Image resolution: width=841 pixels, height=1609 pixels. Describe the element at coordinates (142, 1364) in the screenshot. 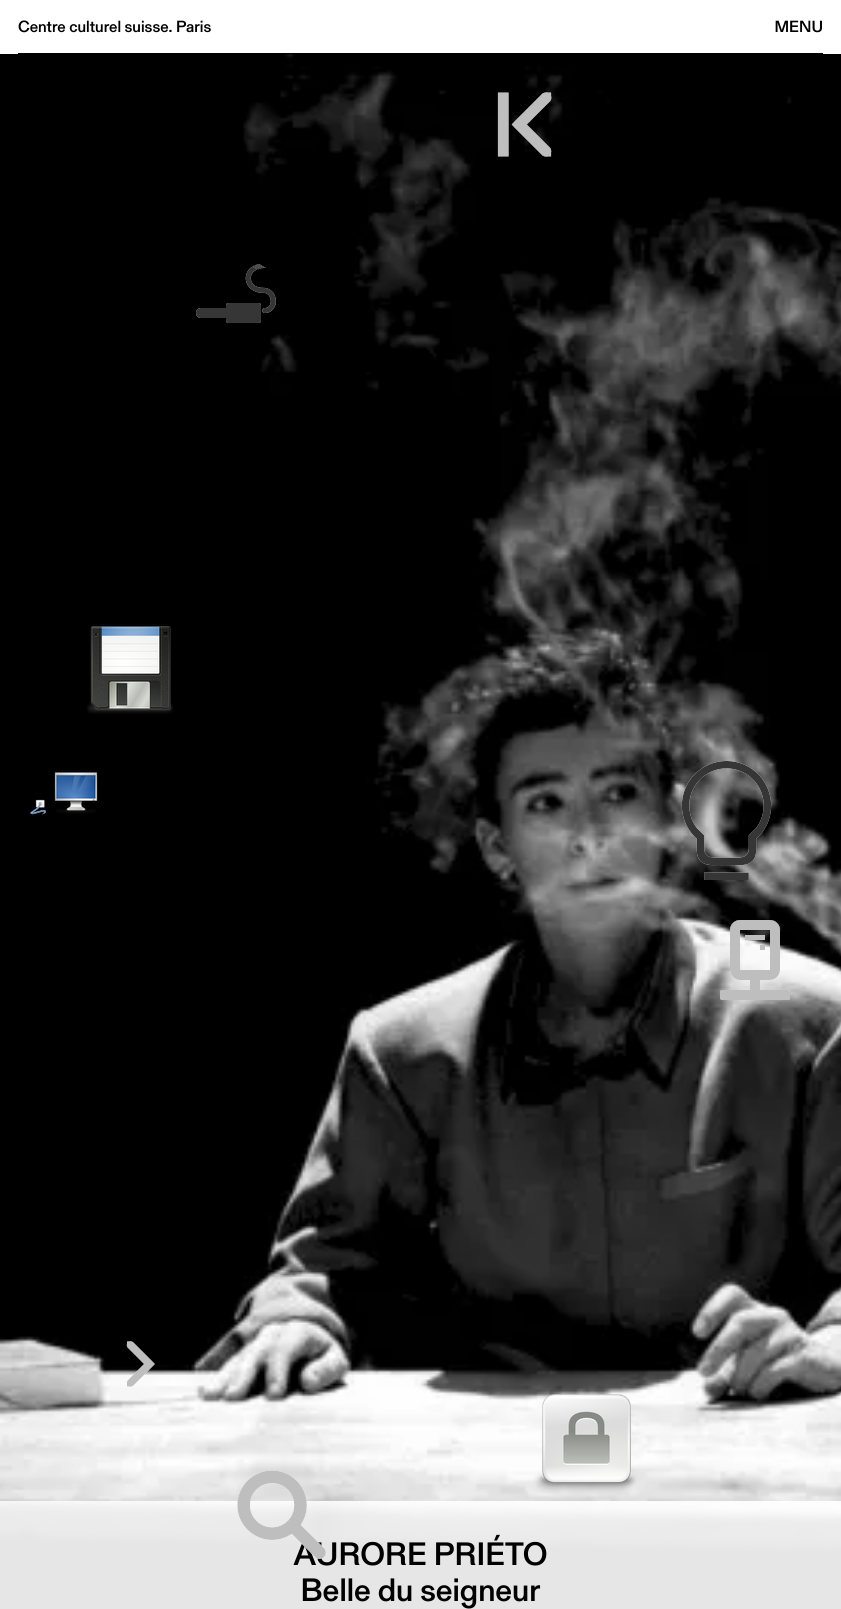

I see `go to next item or page` at that location.